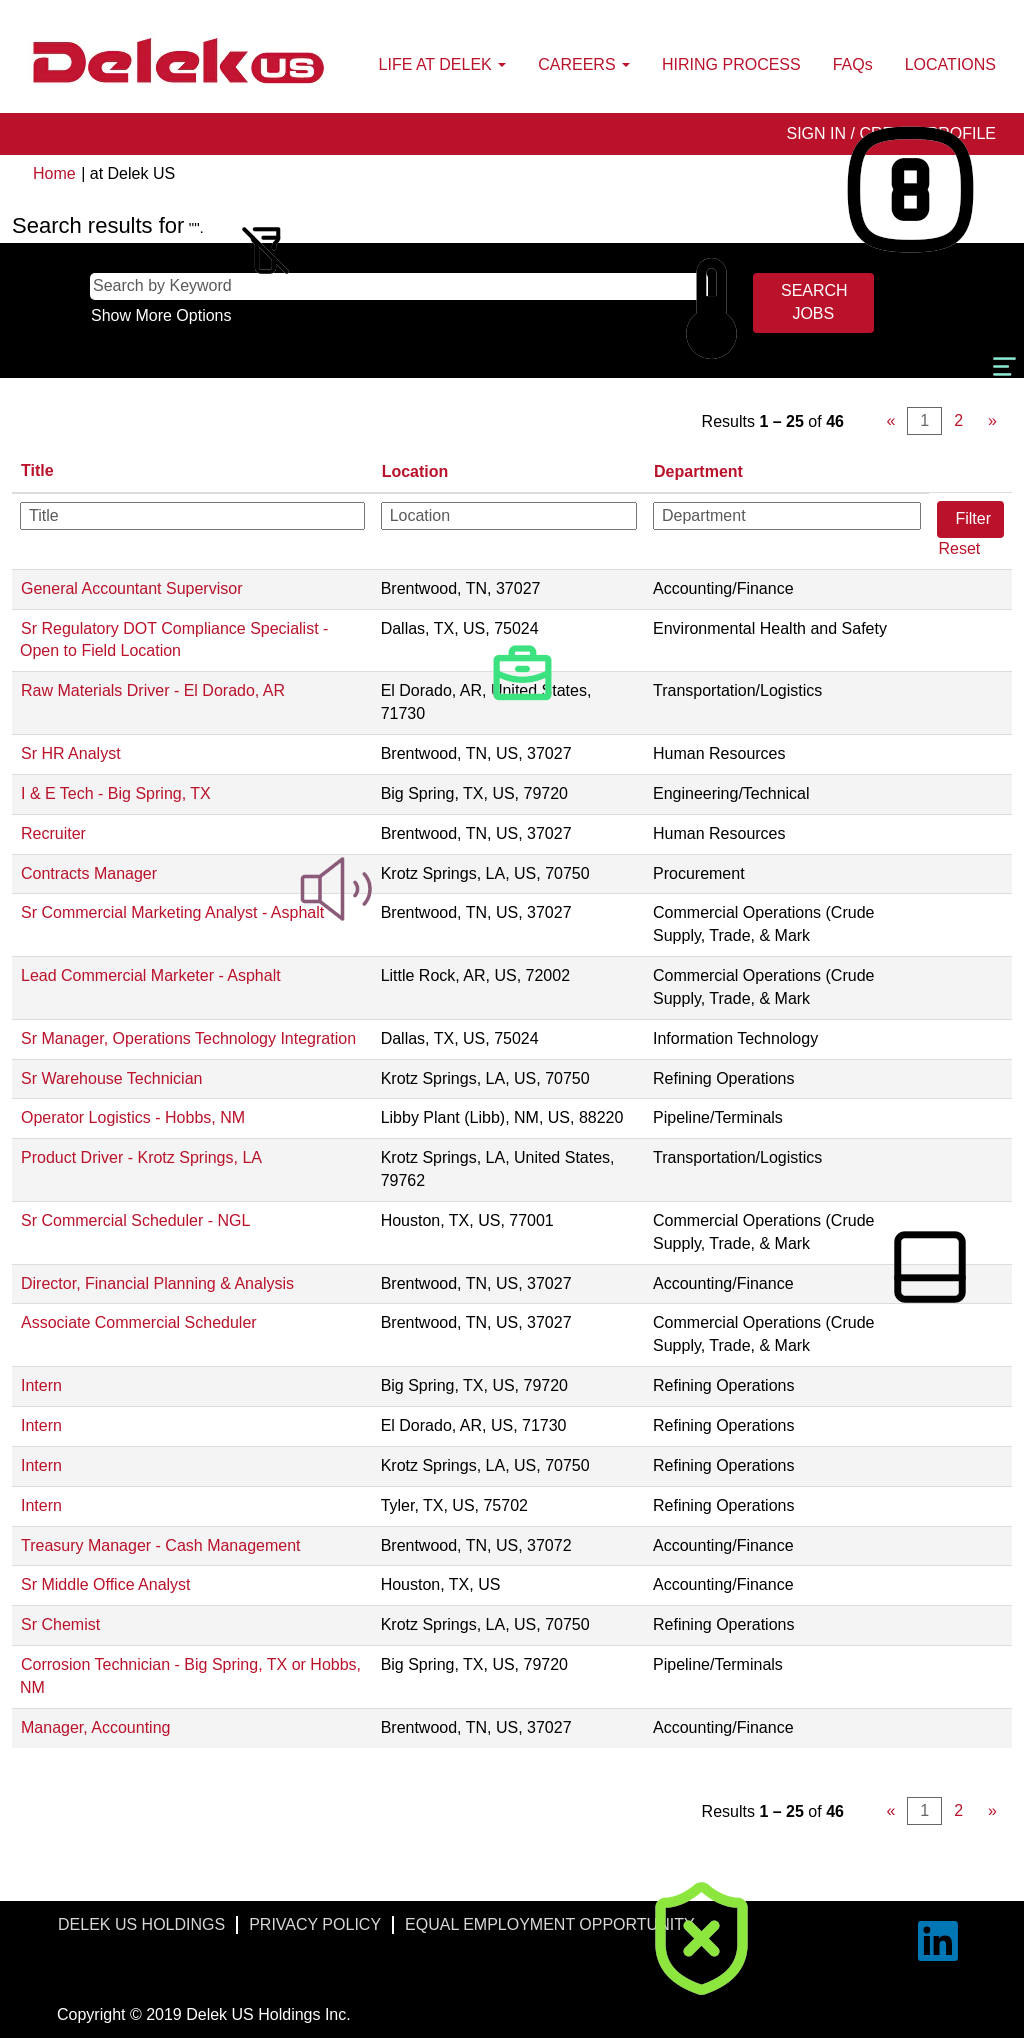 Image resolution: width=1024 pixels, height=2038 pixels. What do you see at coordinates (265, 250) in the screenshot?
I see `flashlight is currently off` at bounding box center [265, 250].